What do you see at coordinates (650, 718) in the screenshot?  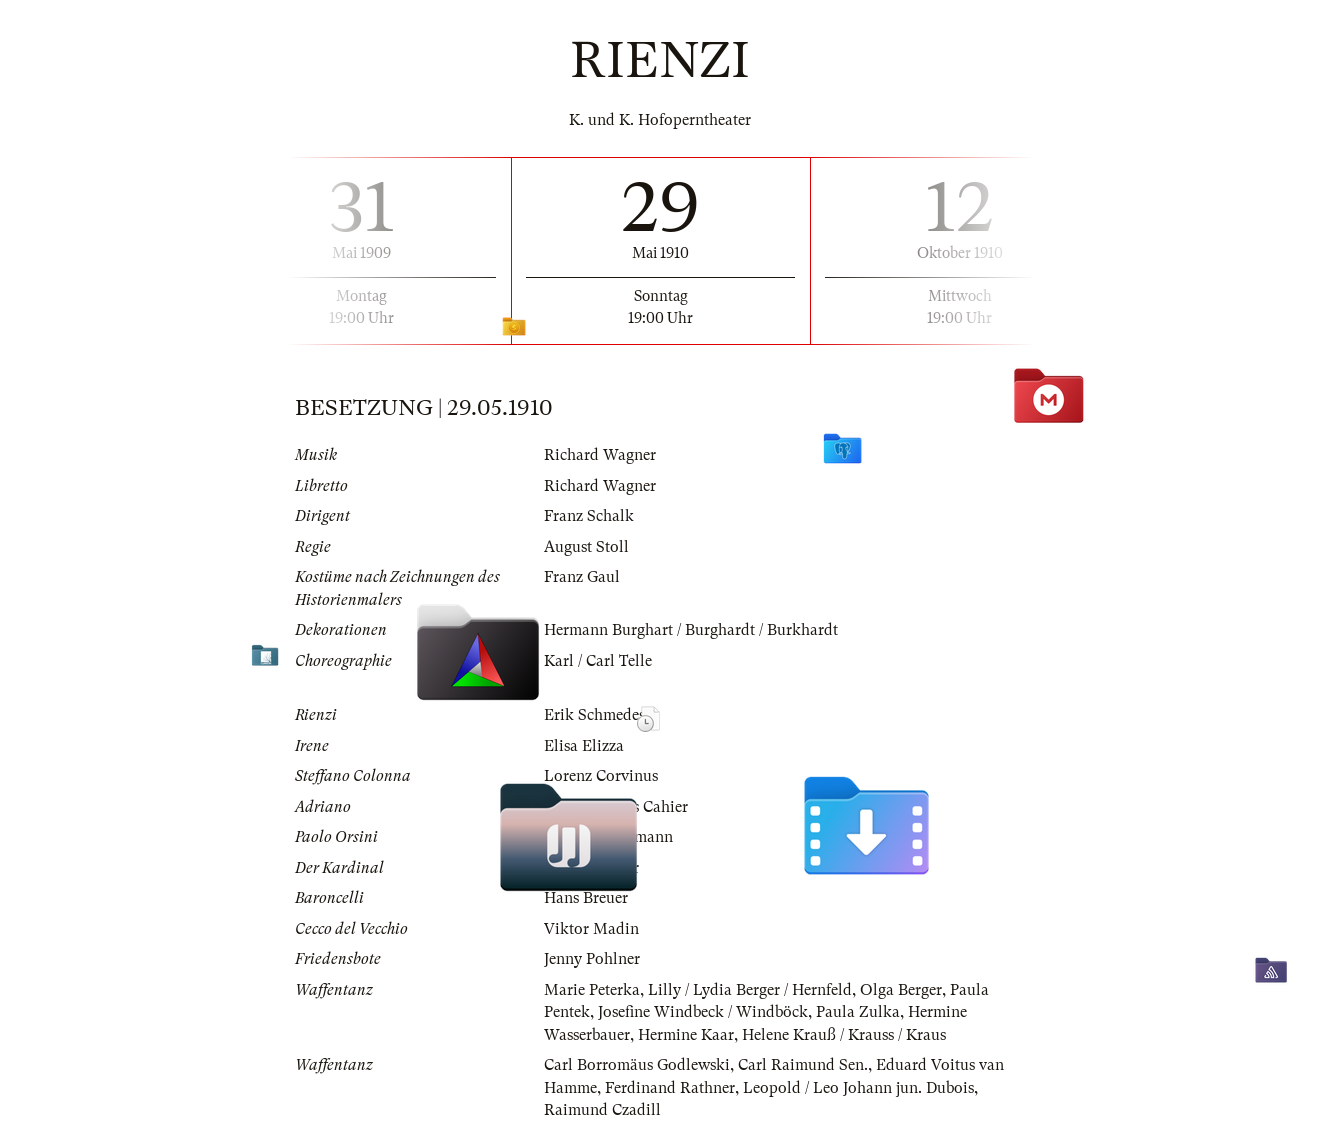 I see `view file history or previous versions` at bounding box center [650, 718].